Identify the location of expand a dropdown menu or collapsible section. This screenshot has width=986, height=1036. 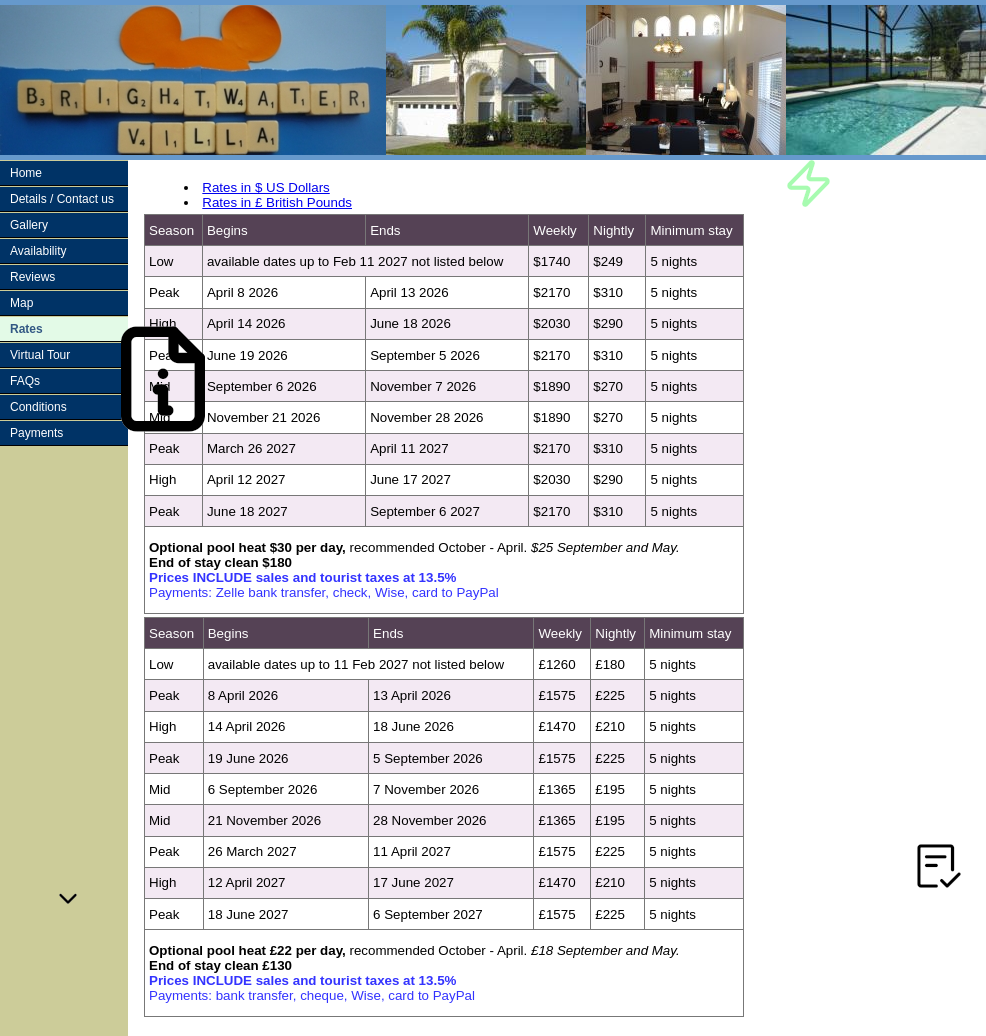
(68, 899).